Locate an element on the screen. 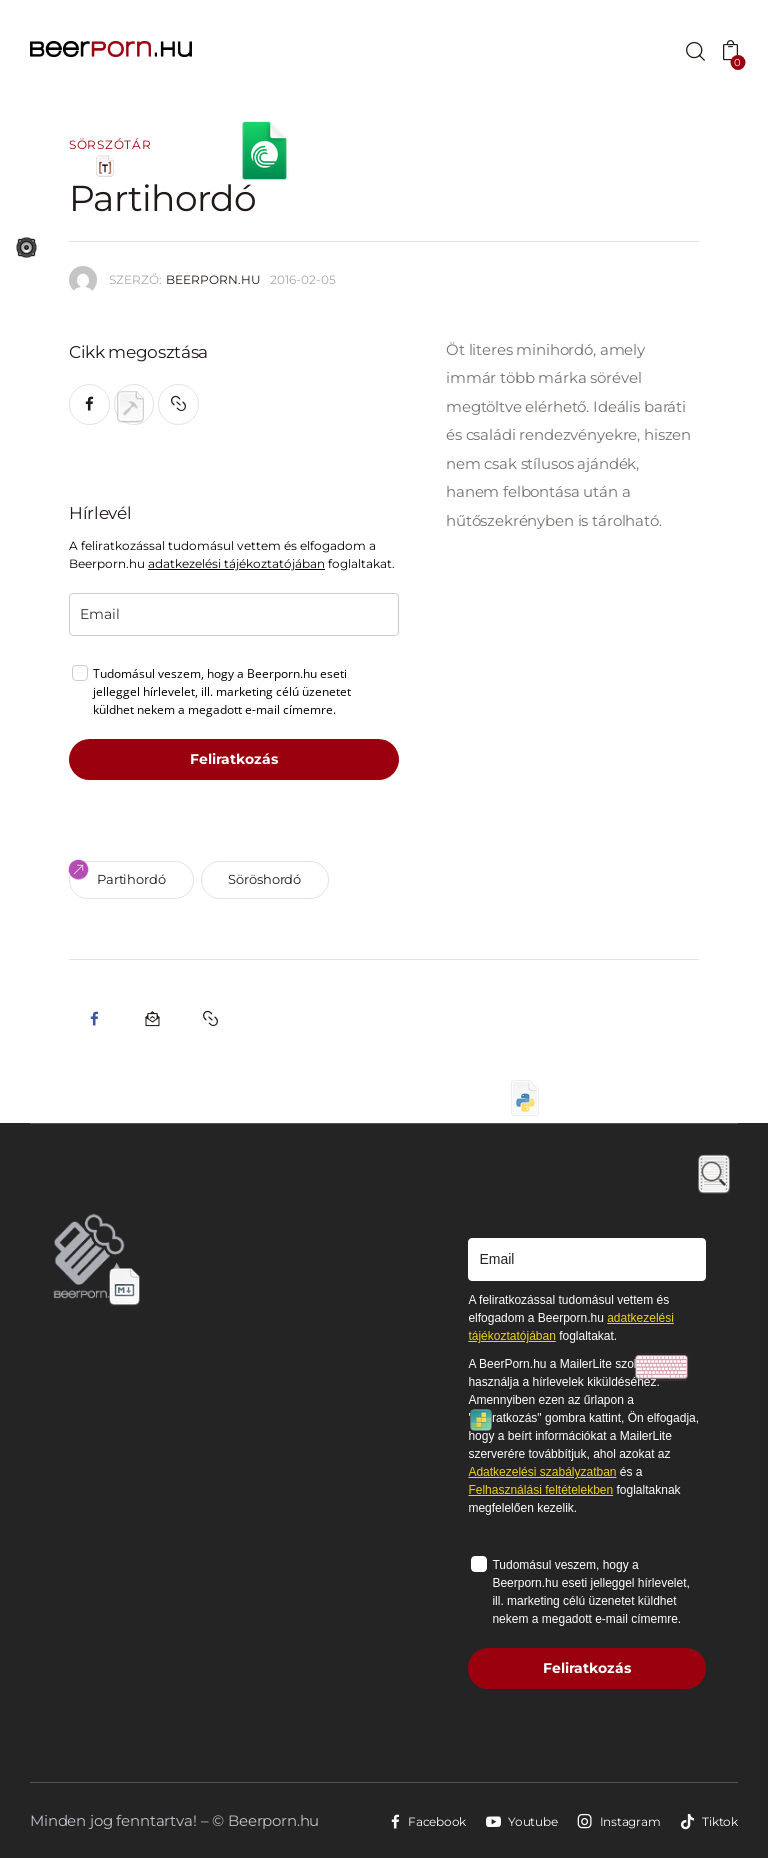  a toml configuration file is located at coordinates (105, 166).